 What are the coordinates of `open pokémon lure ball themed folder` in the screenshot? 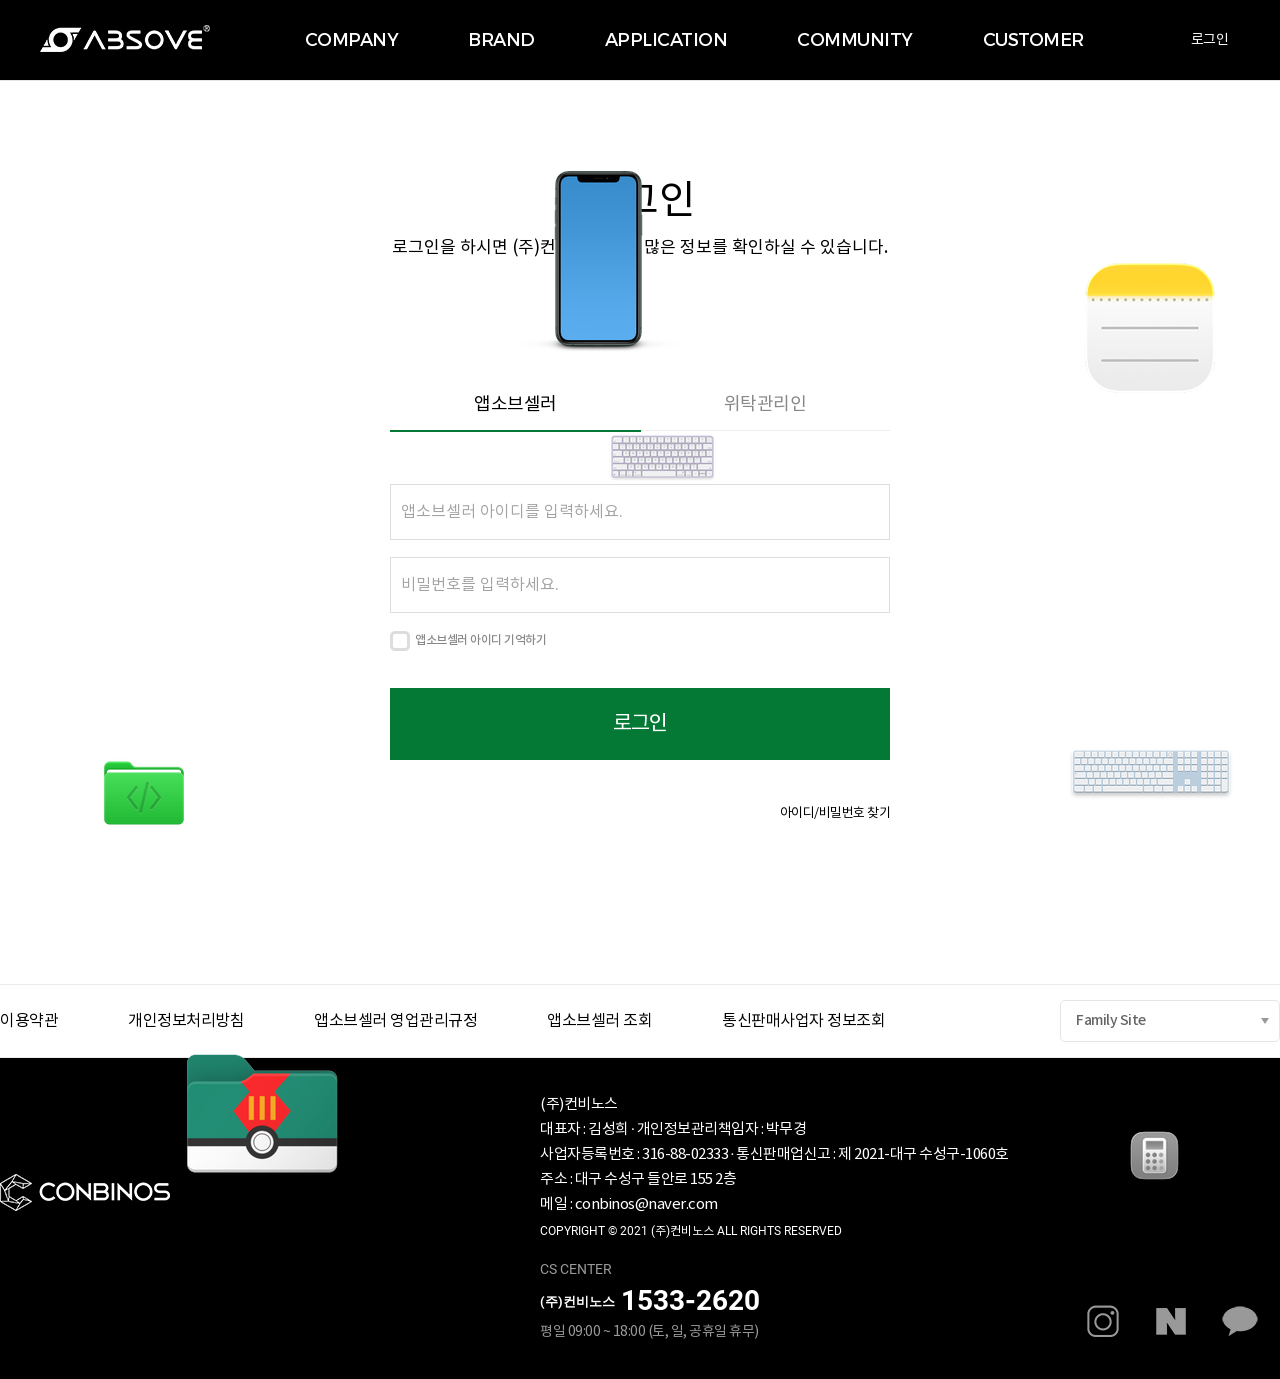 It's located at (261, 1117).